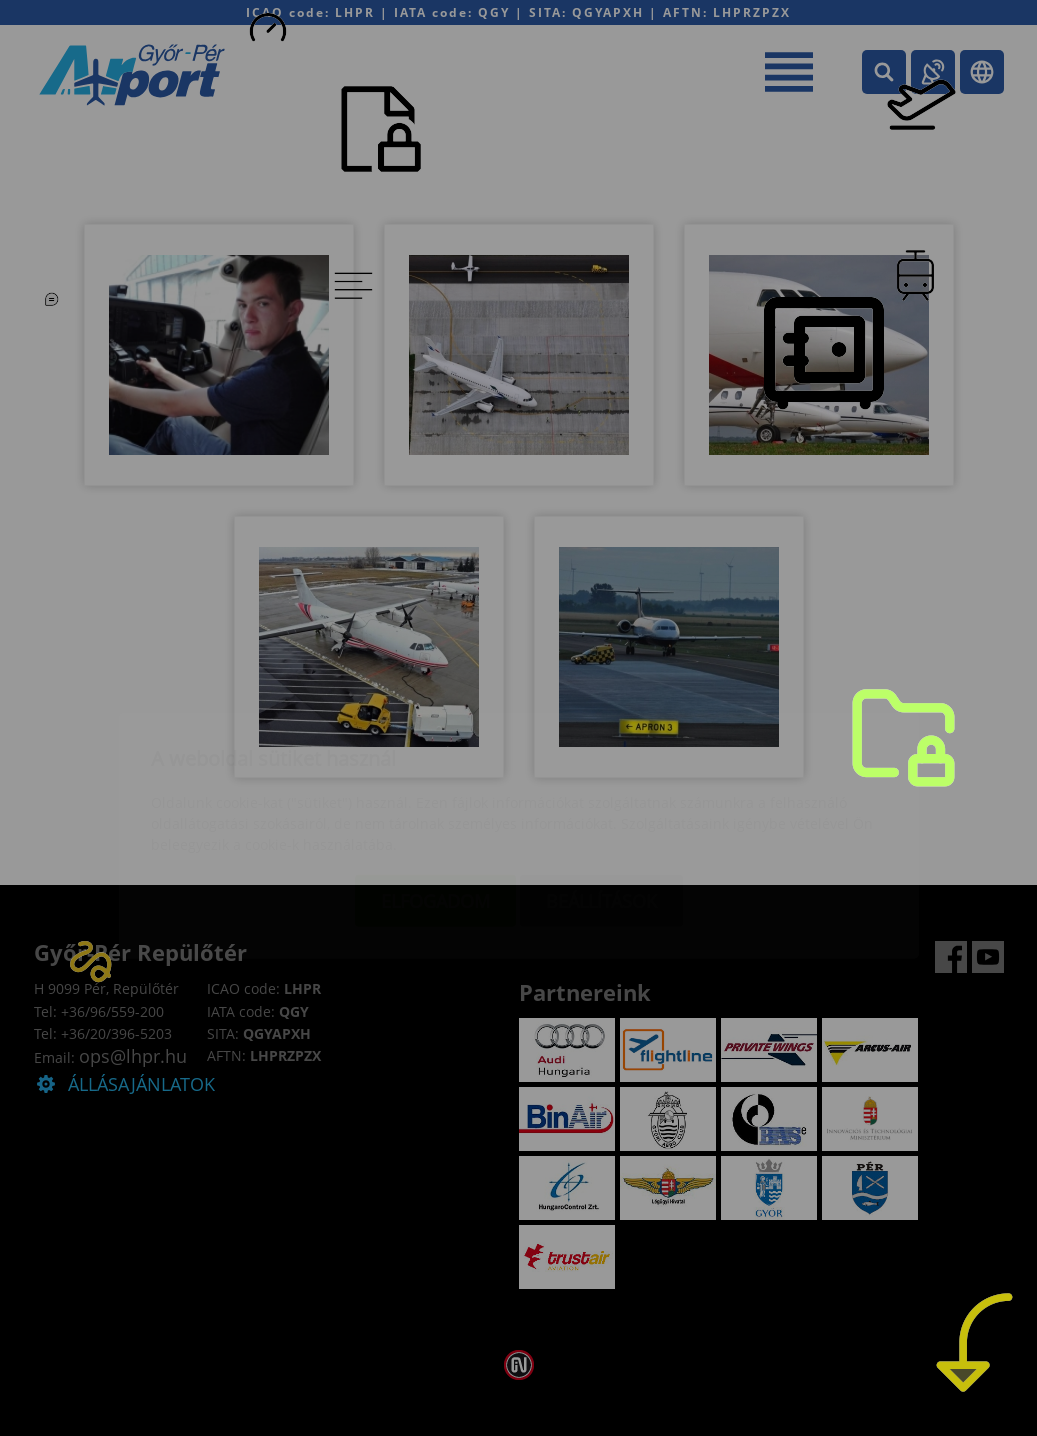 The width and height of the screenshot is (1037, 1436). I want to click on align text to the left, so click(353, 286).